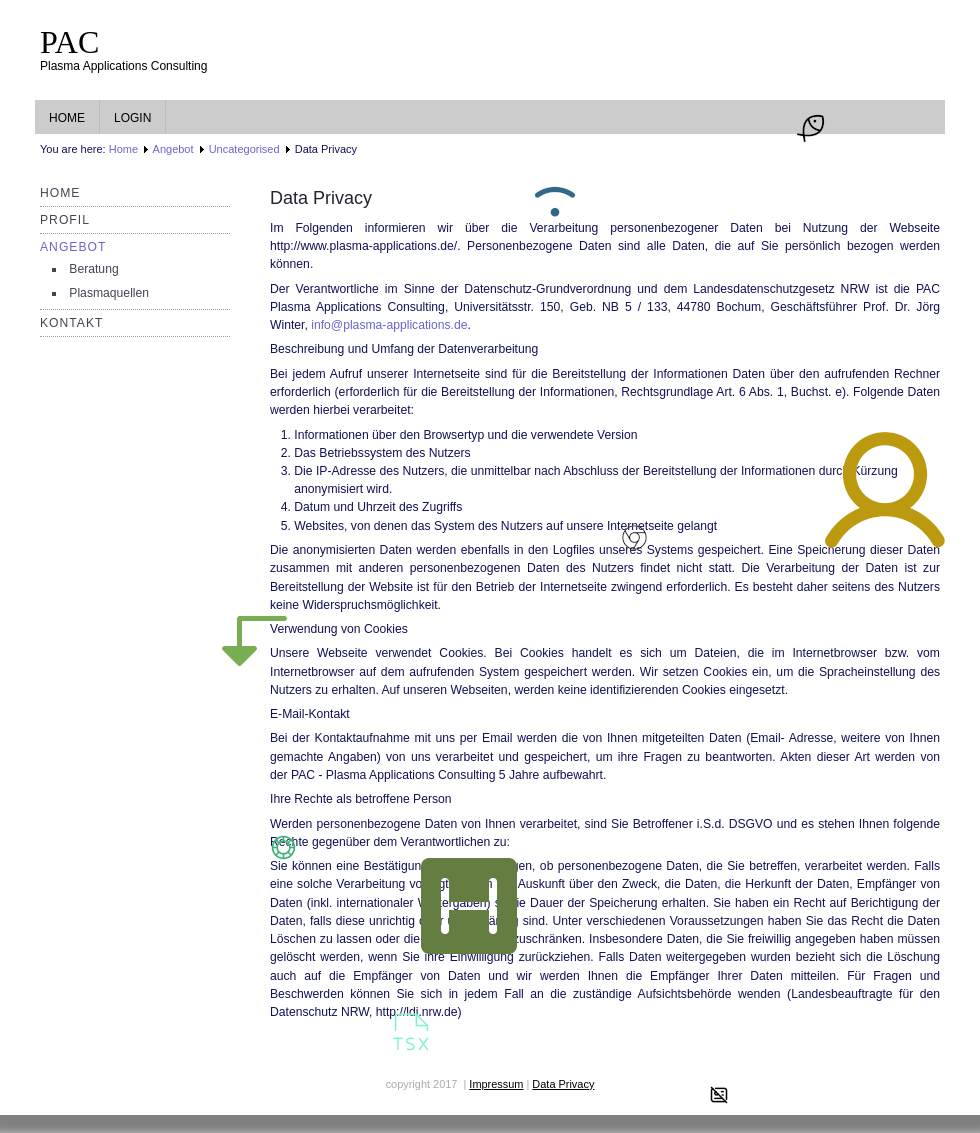 This screenshot has height=1133, width=980. Describe the element at coordinates (555, 179) in the screenshot. I see `indicates weak wifi signal strength` at that location.